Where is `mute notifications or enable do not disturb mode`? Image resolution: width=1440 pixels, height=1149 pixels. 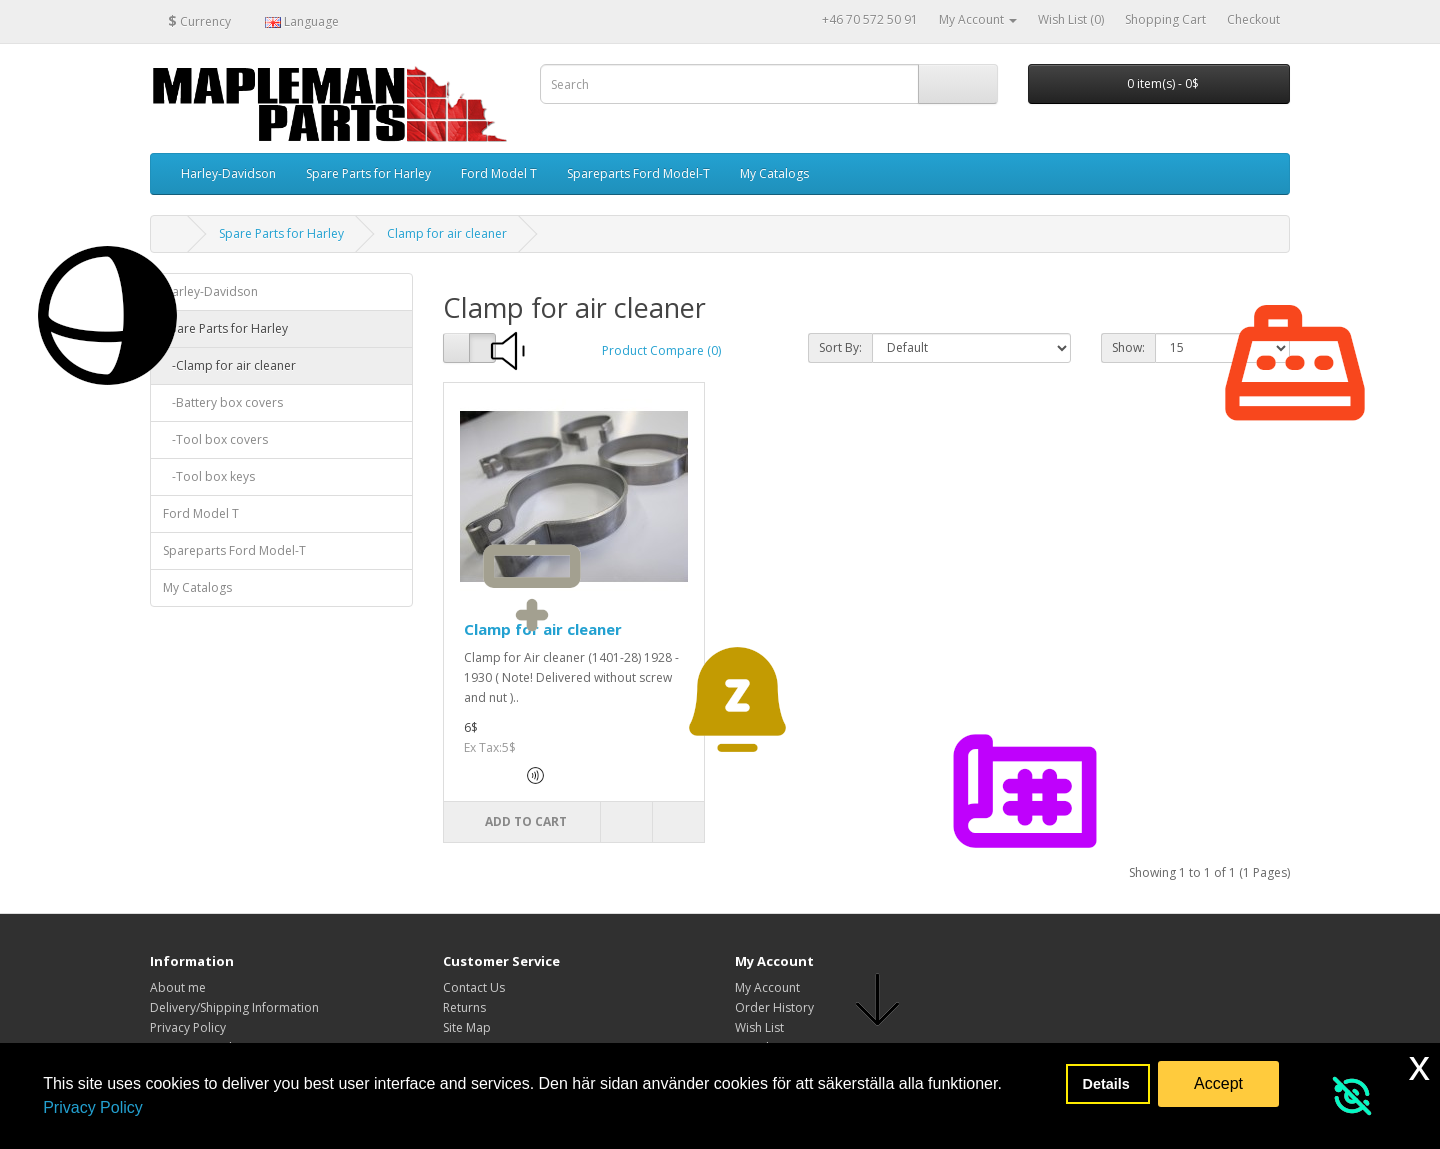
mute notifications or enable do not disturb mode is located at coordinates (737, 699).